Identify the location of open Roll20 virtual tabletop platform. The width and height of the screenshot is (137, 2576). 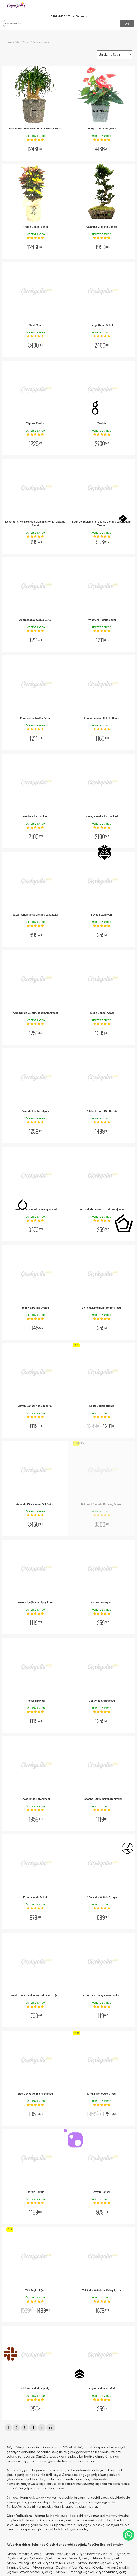
(104, 852).